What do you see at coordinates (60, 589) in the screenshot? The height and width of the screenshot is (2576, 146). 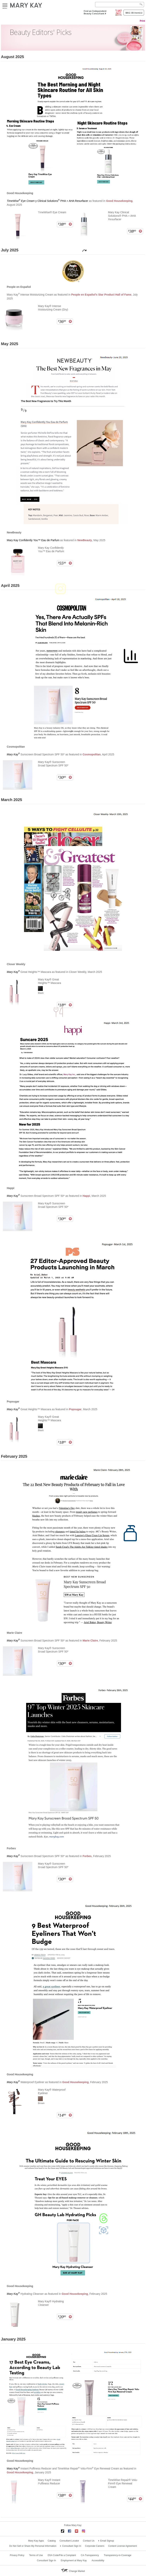 I see `open instagram app` at bounding box center [60, 589].